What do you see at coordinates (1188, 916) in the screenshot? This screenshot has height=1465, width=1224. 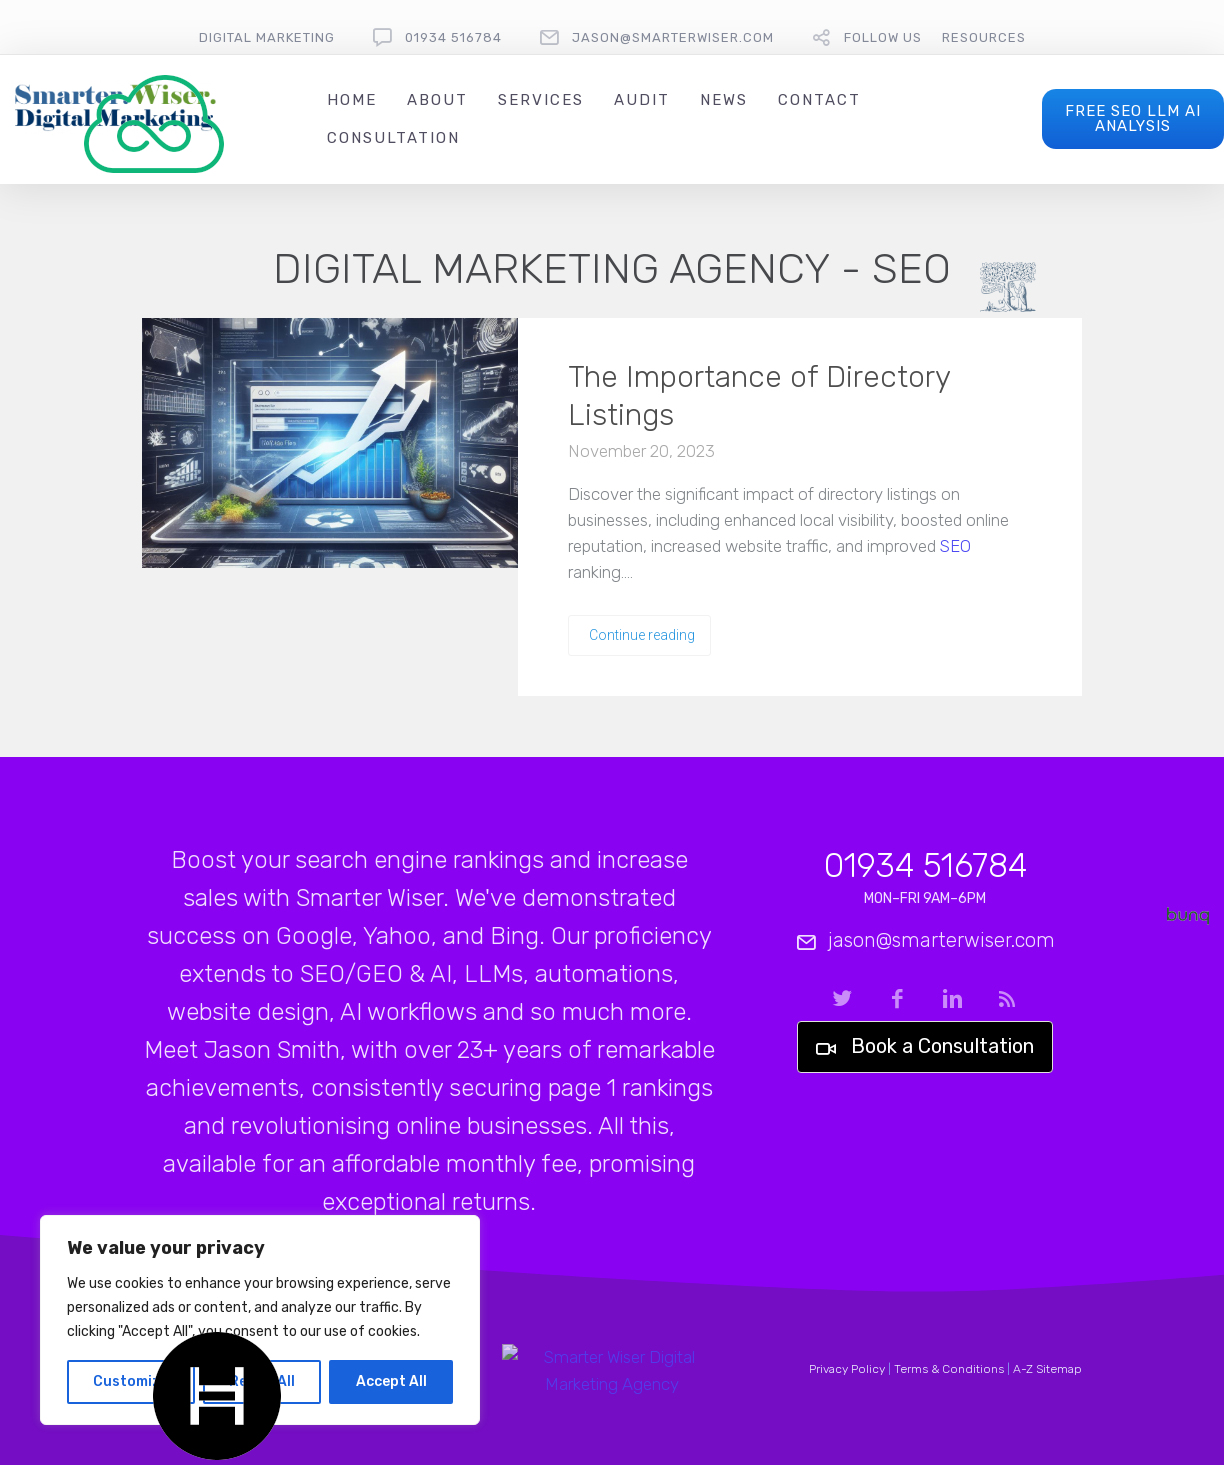 I see `open the bunq banking app` at bounding box center [1188, 916].